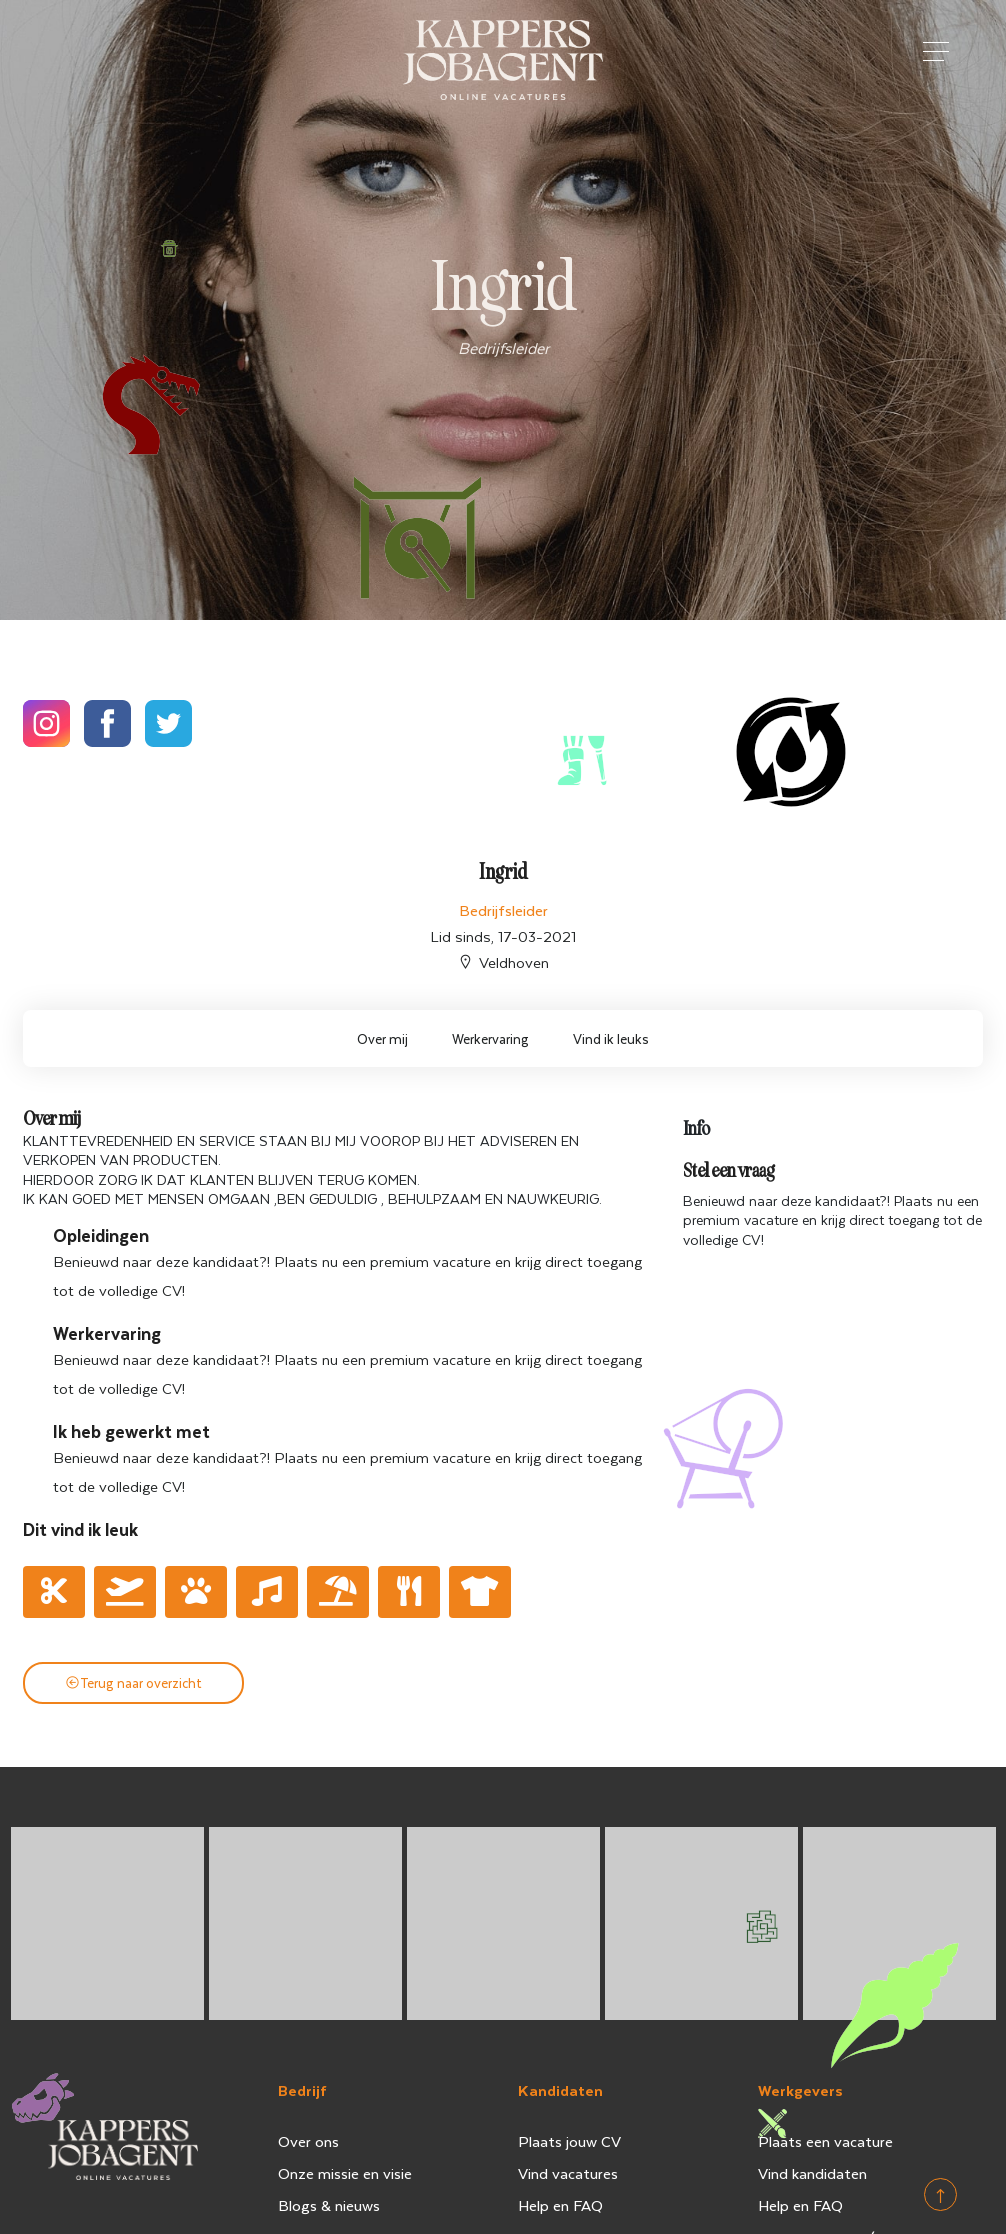  I want to click on select sea serpent creature in game, so click(150, 404).